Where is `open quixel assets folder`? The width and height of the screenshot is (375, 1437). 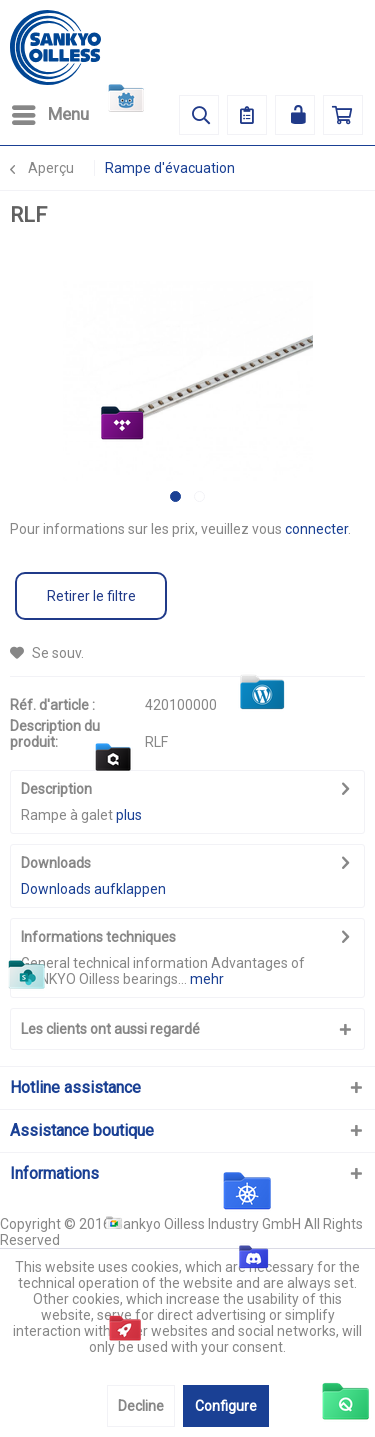 open quixel assets folder is located at coordinates (113, 758).